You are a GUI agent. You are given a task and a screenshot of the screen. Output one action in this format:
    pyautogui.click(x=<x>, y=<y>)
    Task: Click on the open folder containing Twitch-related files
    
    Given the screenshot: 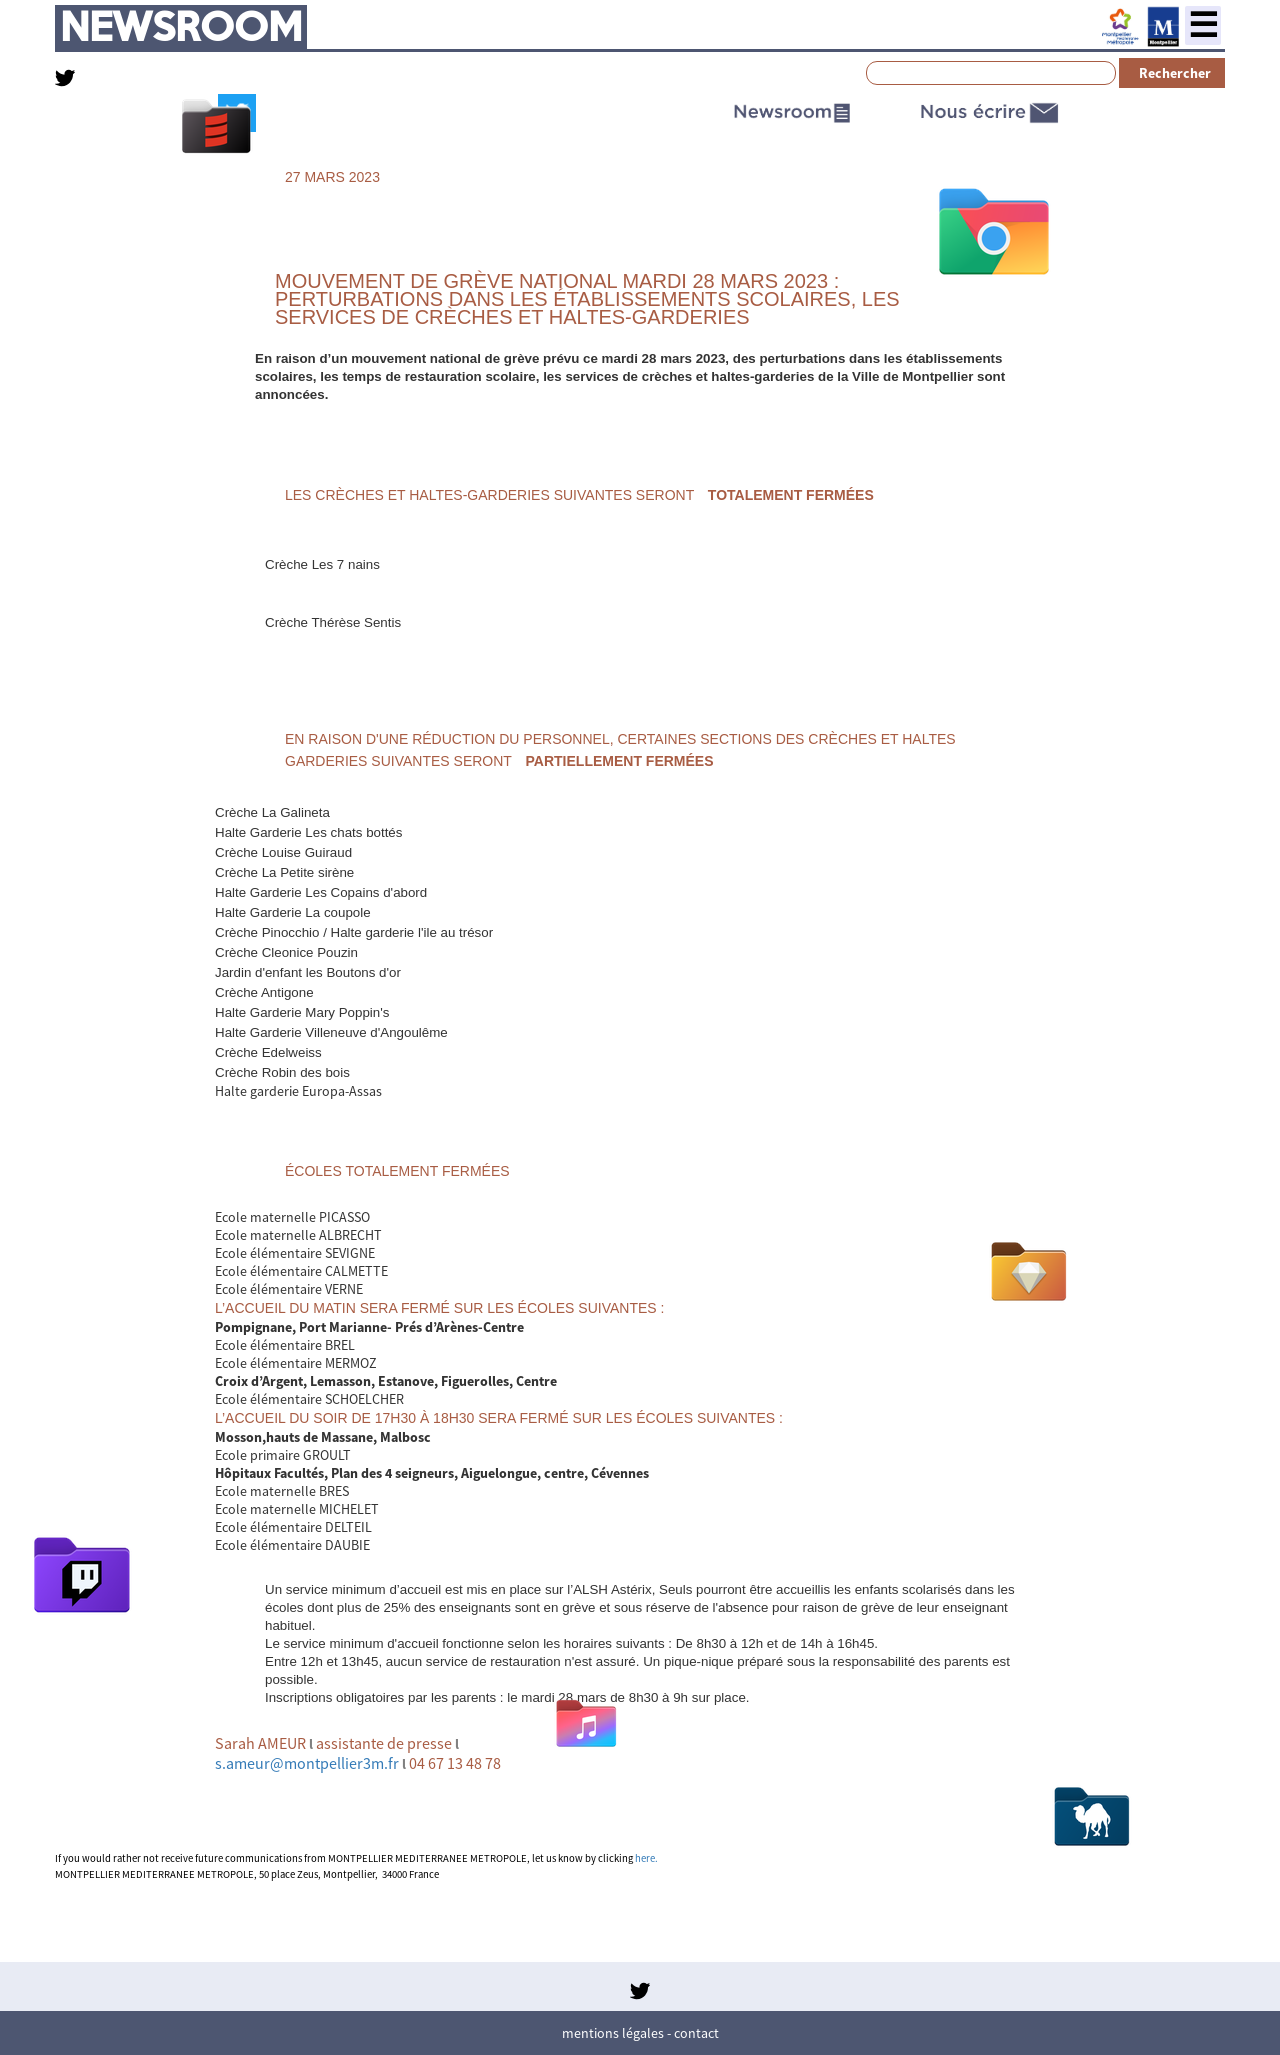 What is the action you would take?
    pyautogui.click(x=81, y=1577)
    